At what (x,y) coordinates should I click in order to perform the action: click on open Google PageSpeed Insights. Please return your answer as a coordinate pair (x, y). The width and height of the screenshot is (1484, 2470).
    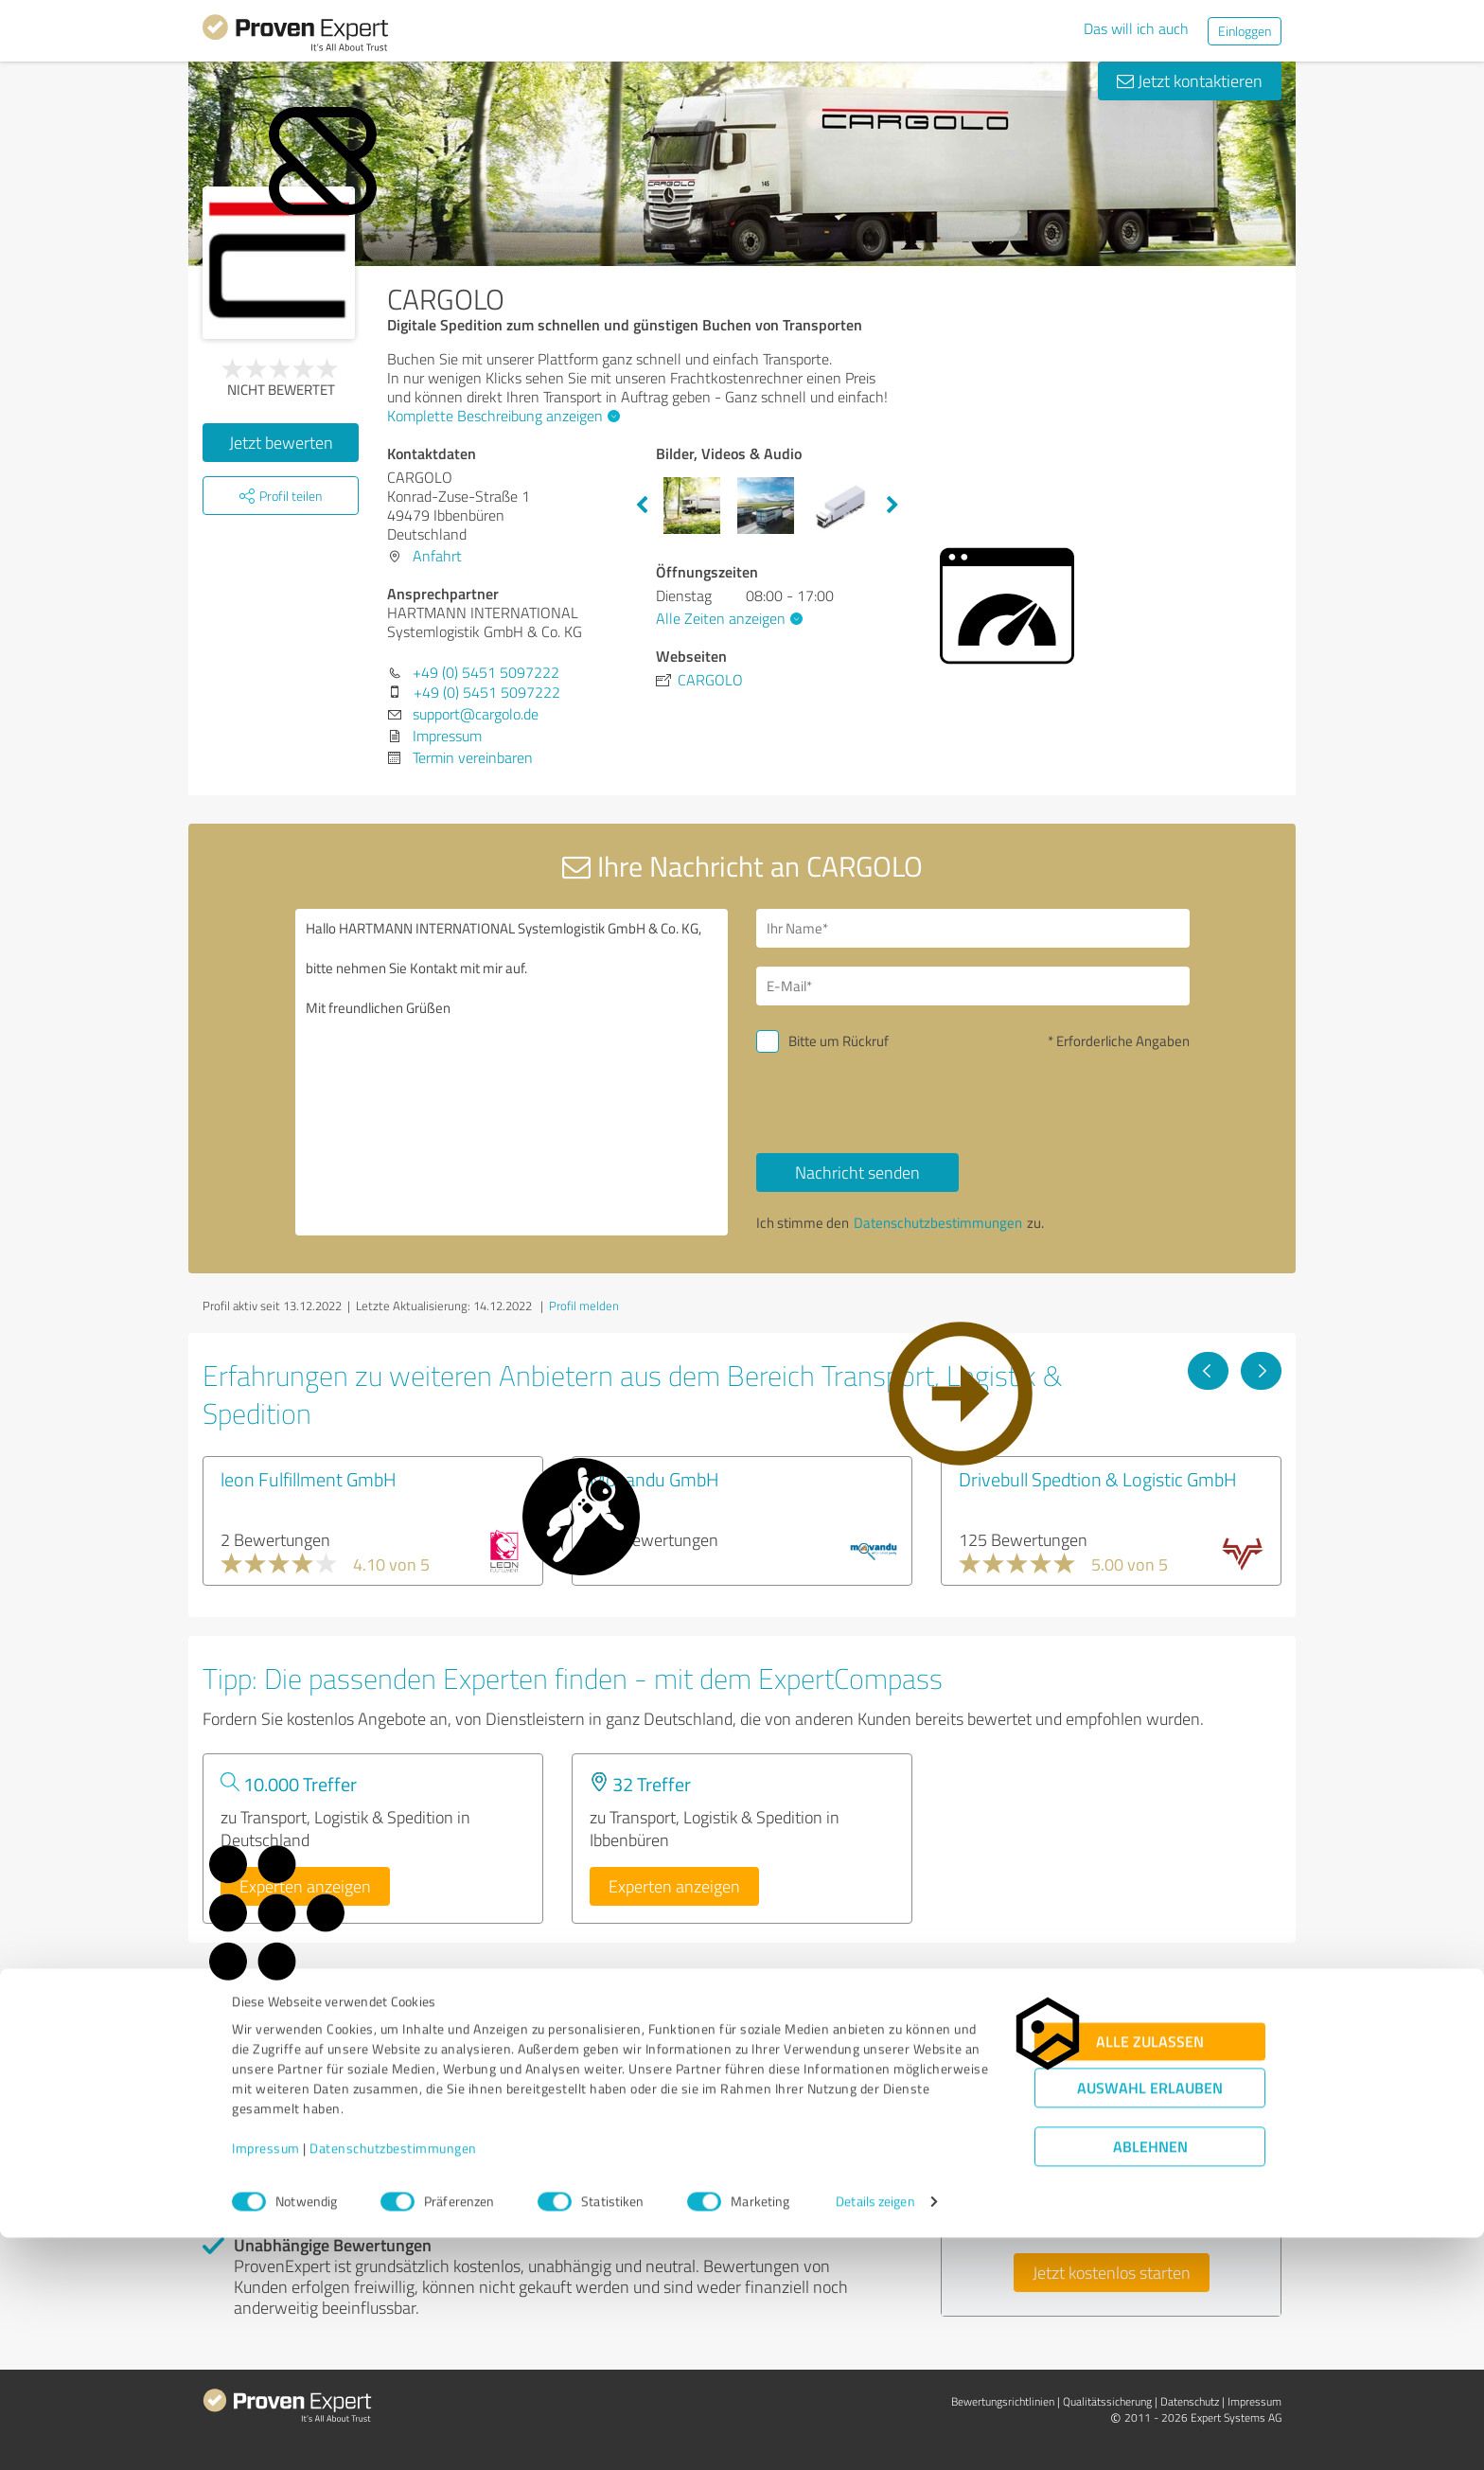
    Looking at the image, I should click on (1007, 606).